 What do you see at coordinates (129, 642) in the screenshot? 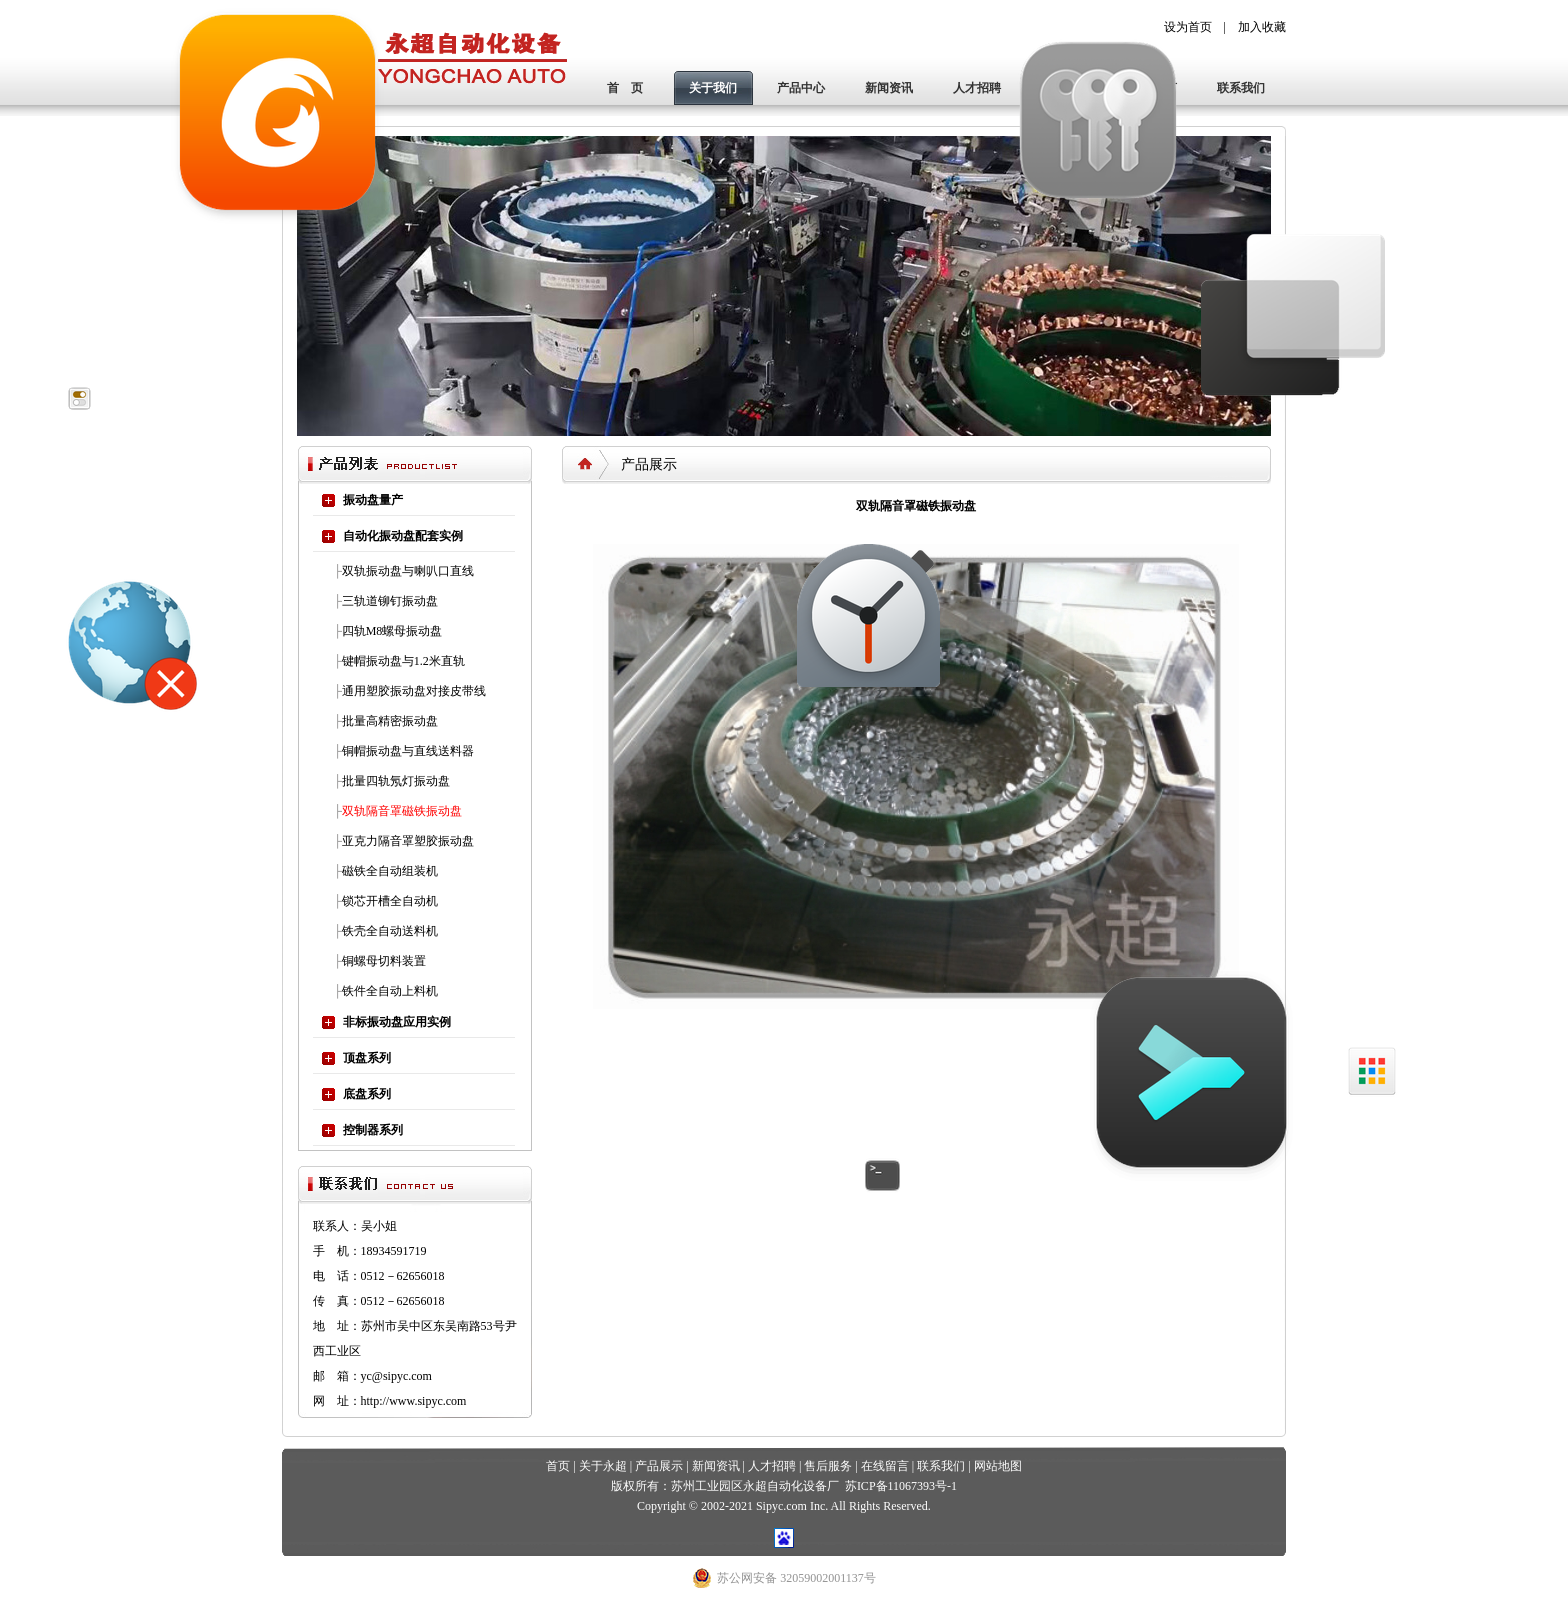
I see `internet connection error or failure` at bounding box center [129, 642].